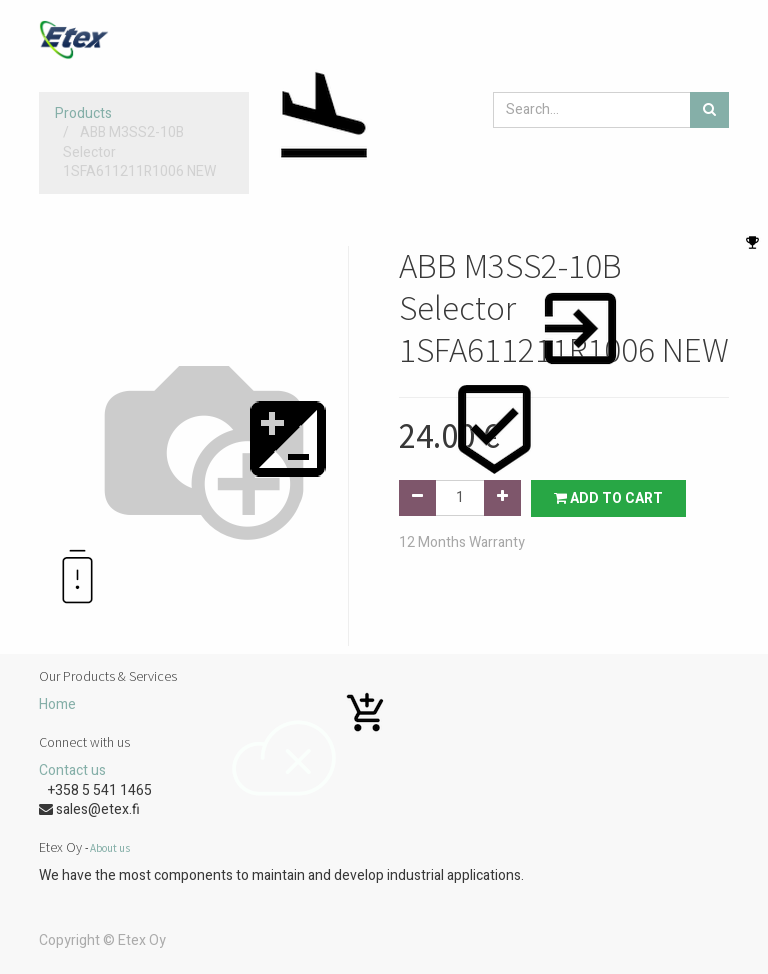 The width and height of the screenshot is (768, 974). I want to click on adjust camera ISO sensitivity settings, so click(288, 439).